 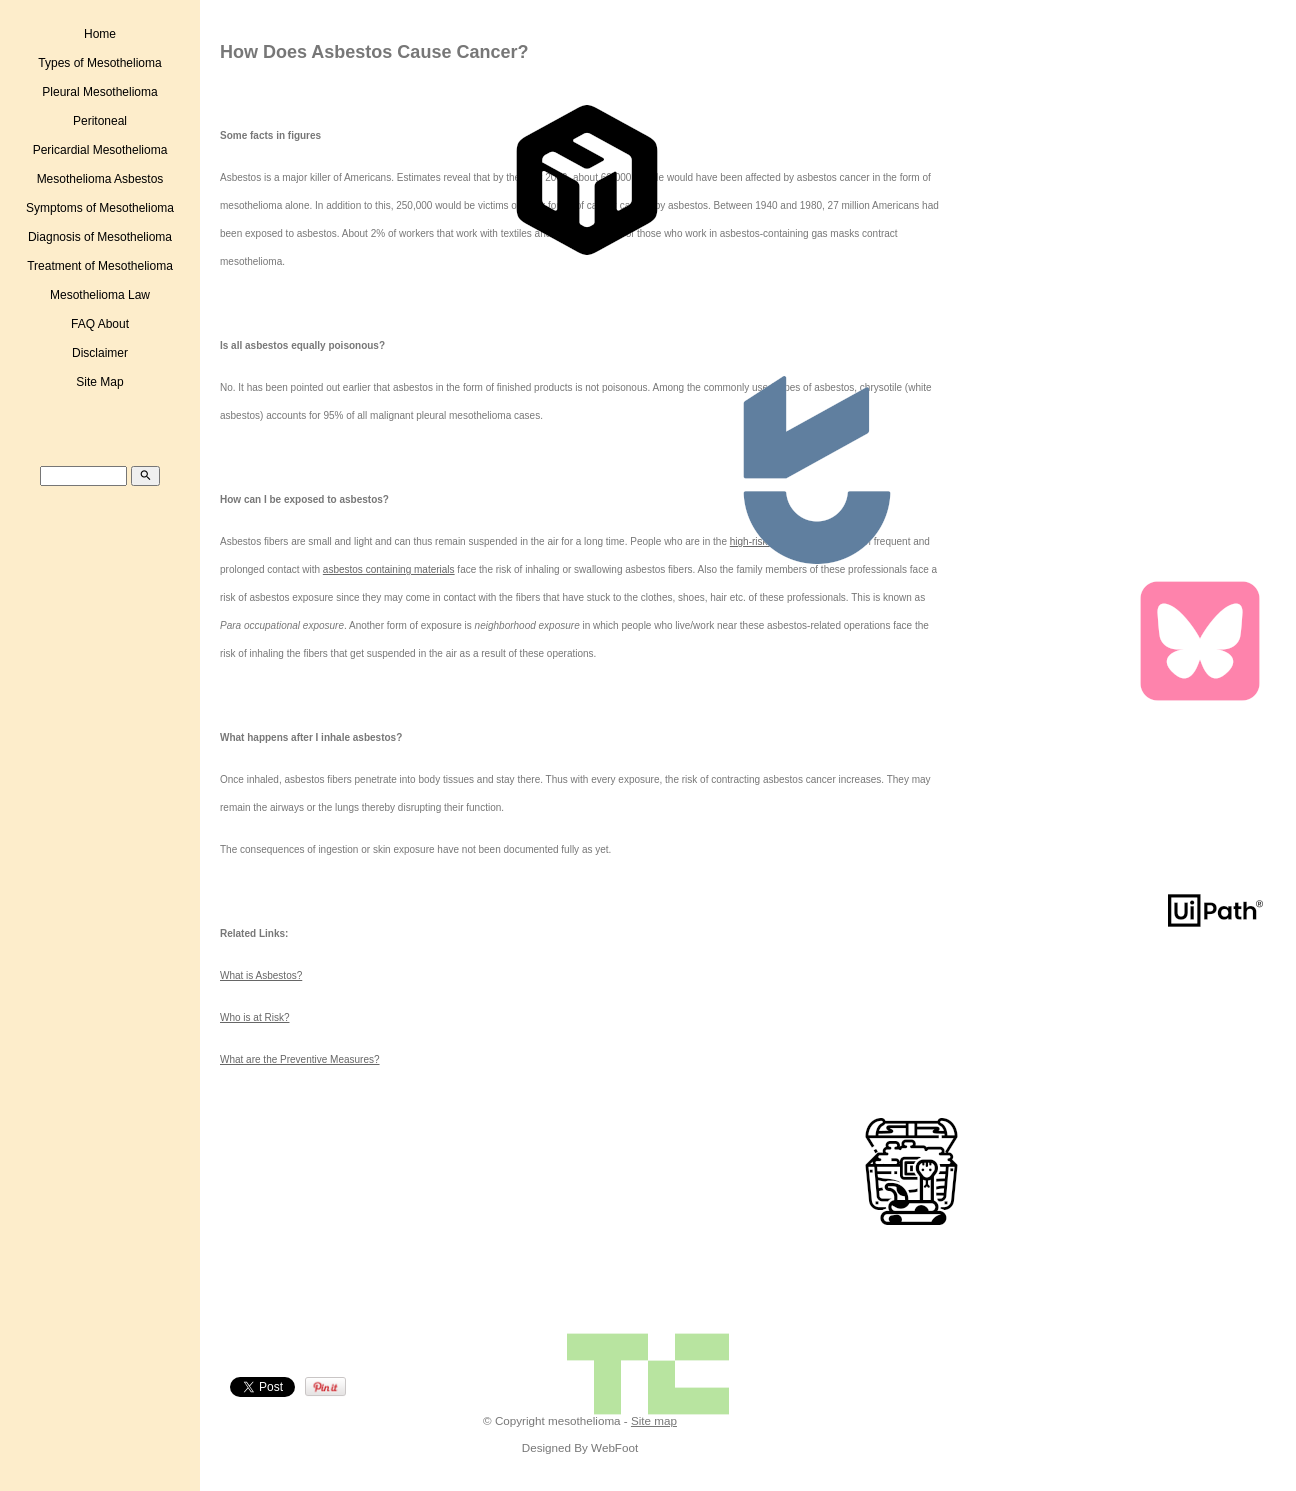 I want to click on open the Trivago hotel comparison app, so click(x=817, y=470).